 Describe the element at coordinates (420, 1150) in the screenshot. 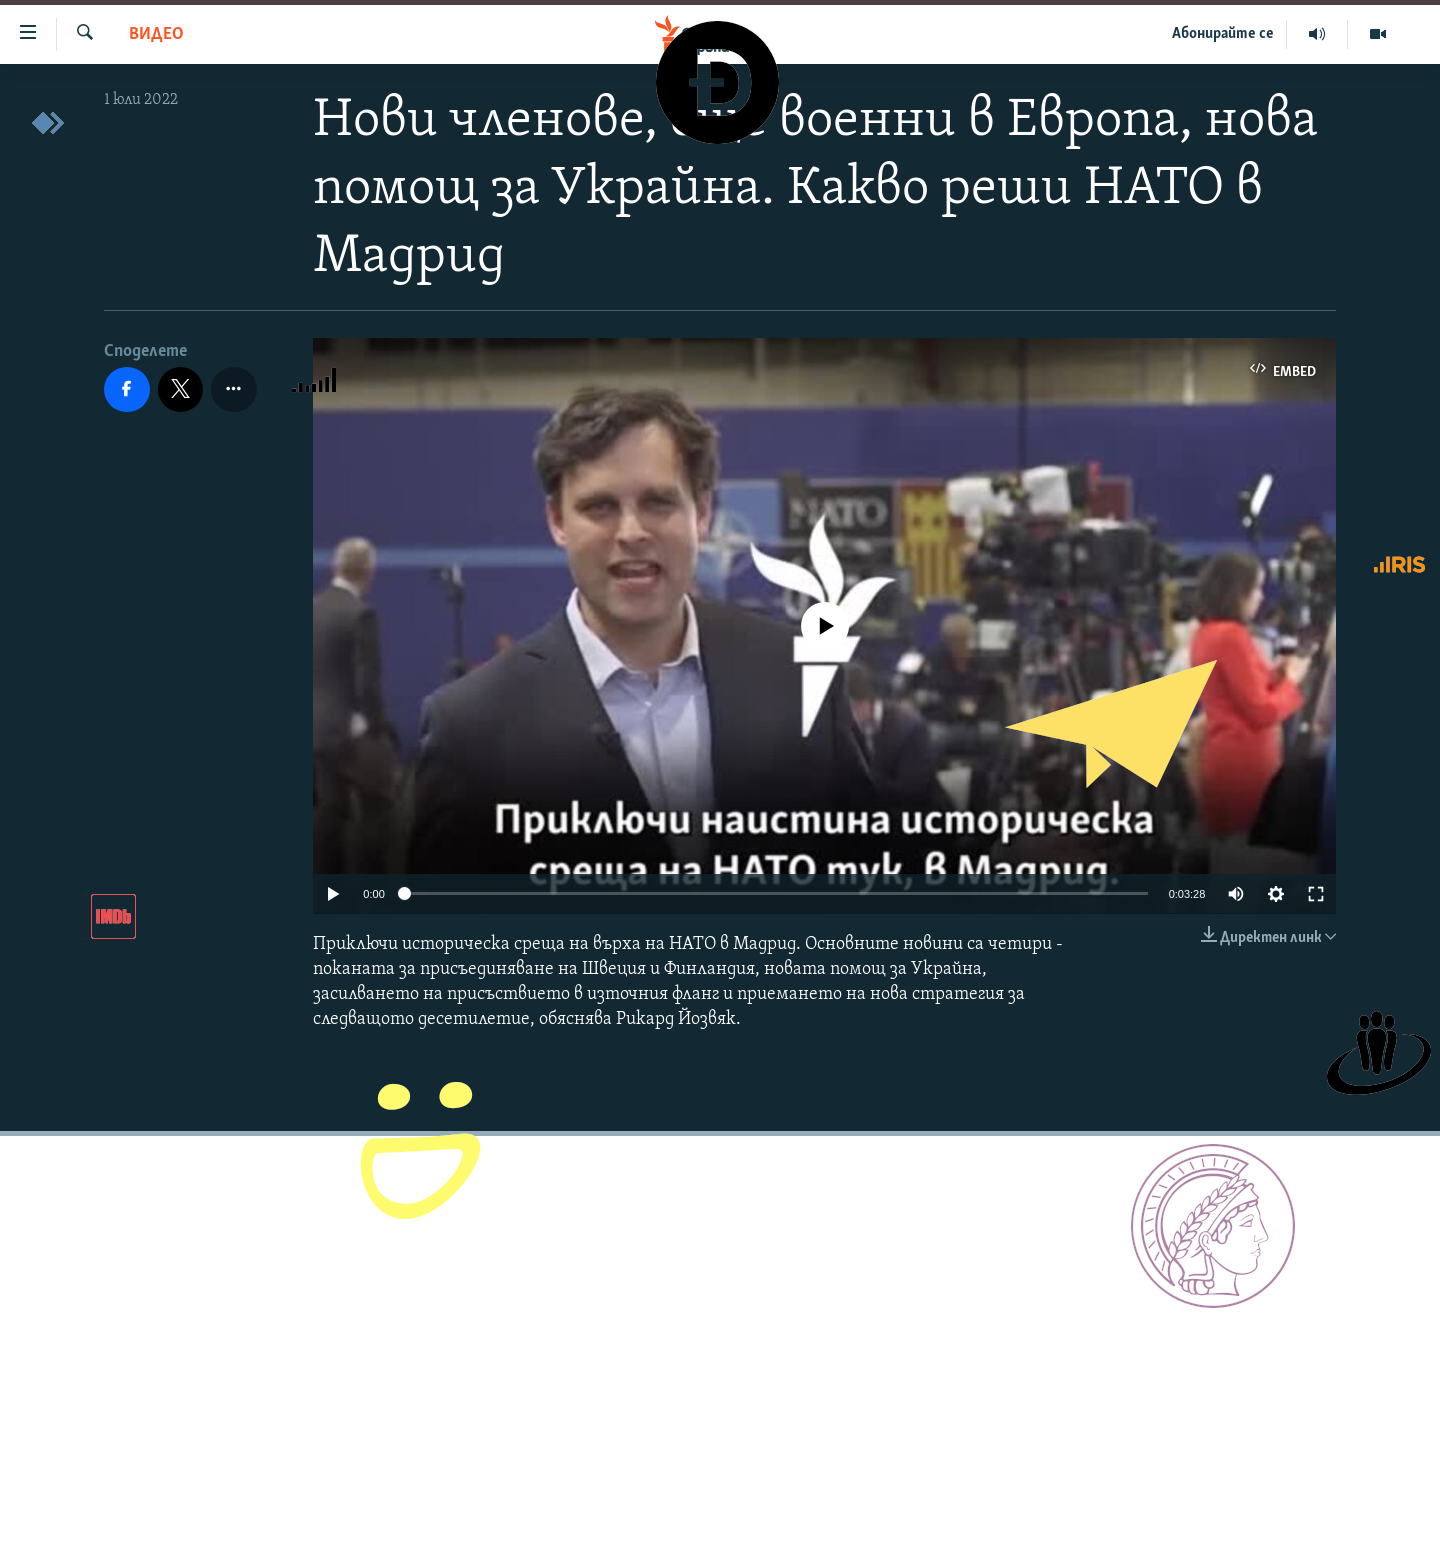

I see `open SmugMug photo sharing app` at that location.